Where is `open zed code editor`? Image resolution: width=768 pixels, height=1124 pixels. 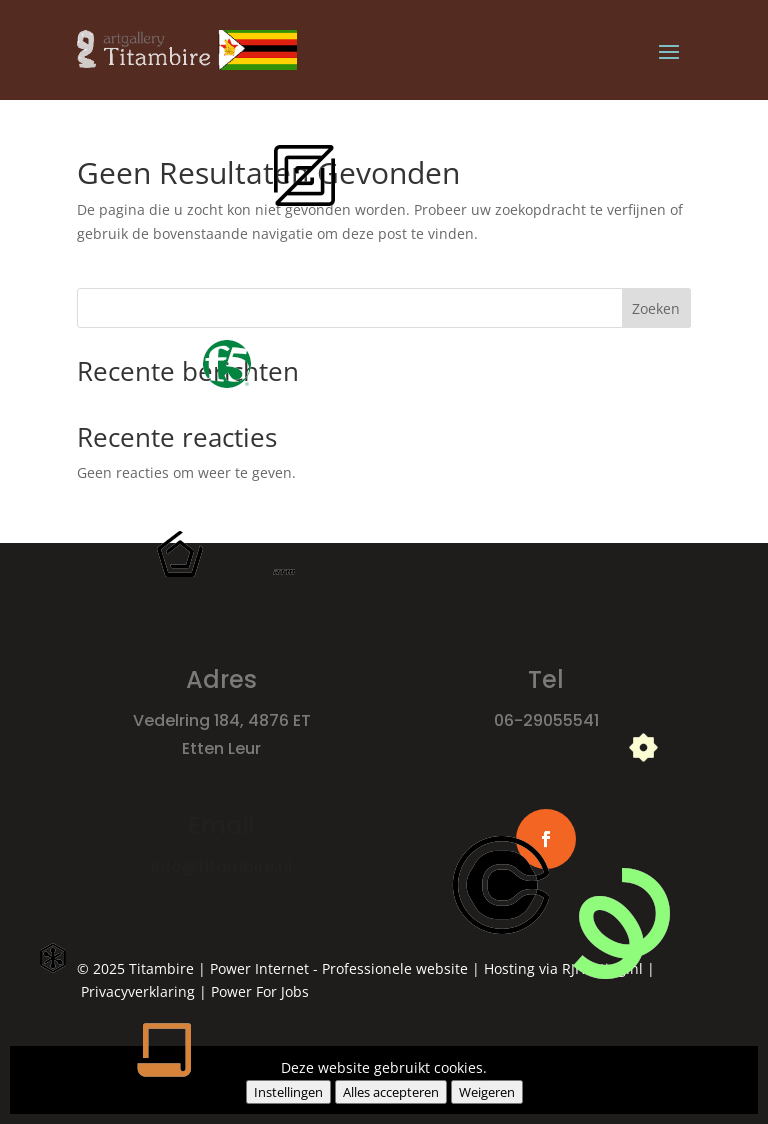
open zed code editor is located at coordinates (304, 175).